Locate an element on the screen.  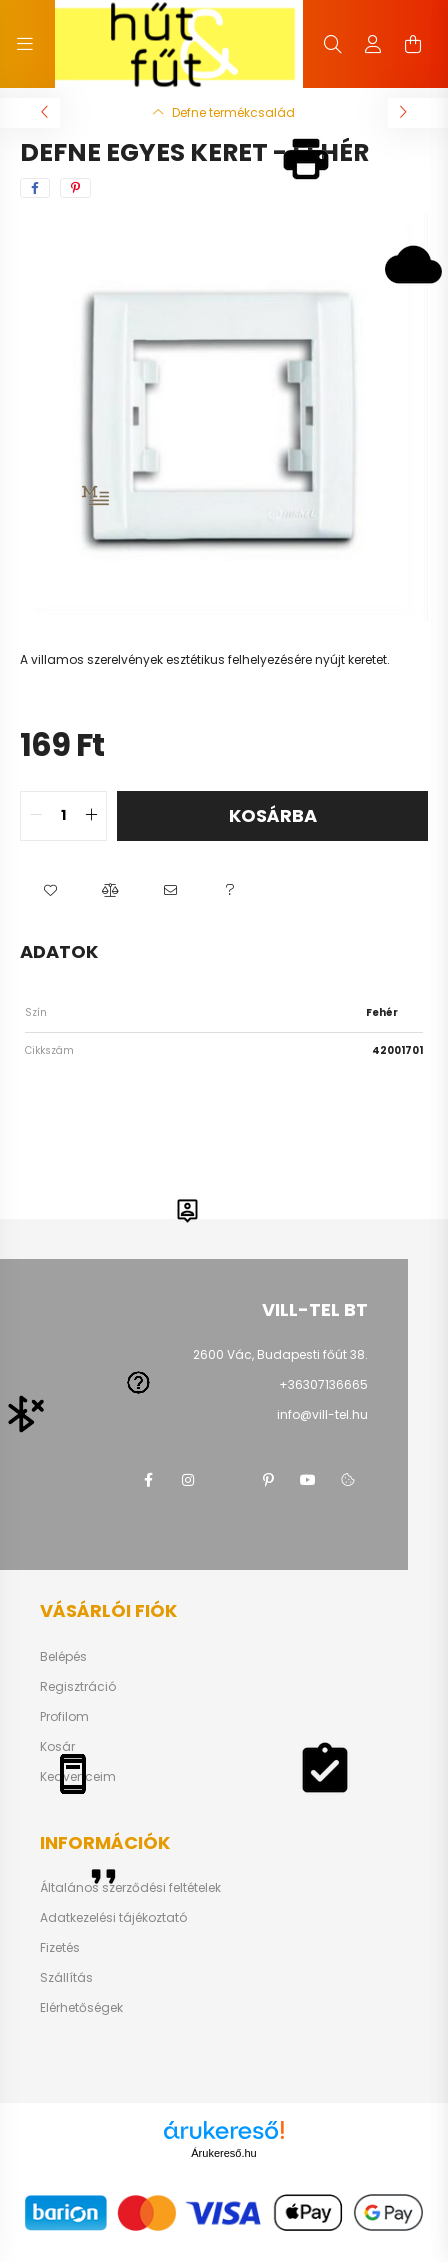
open article on Medium is located at coordinates (95, 495).